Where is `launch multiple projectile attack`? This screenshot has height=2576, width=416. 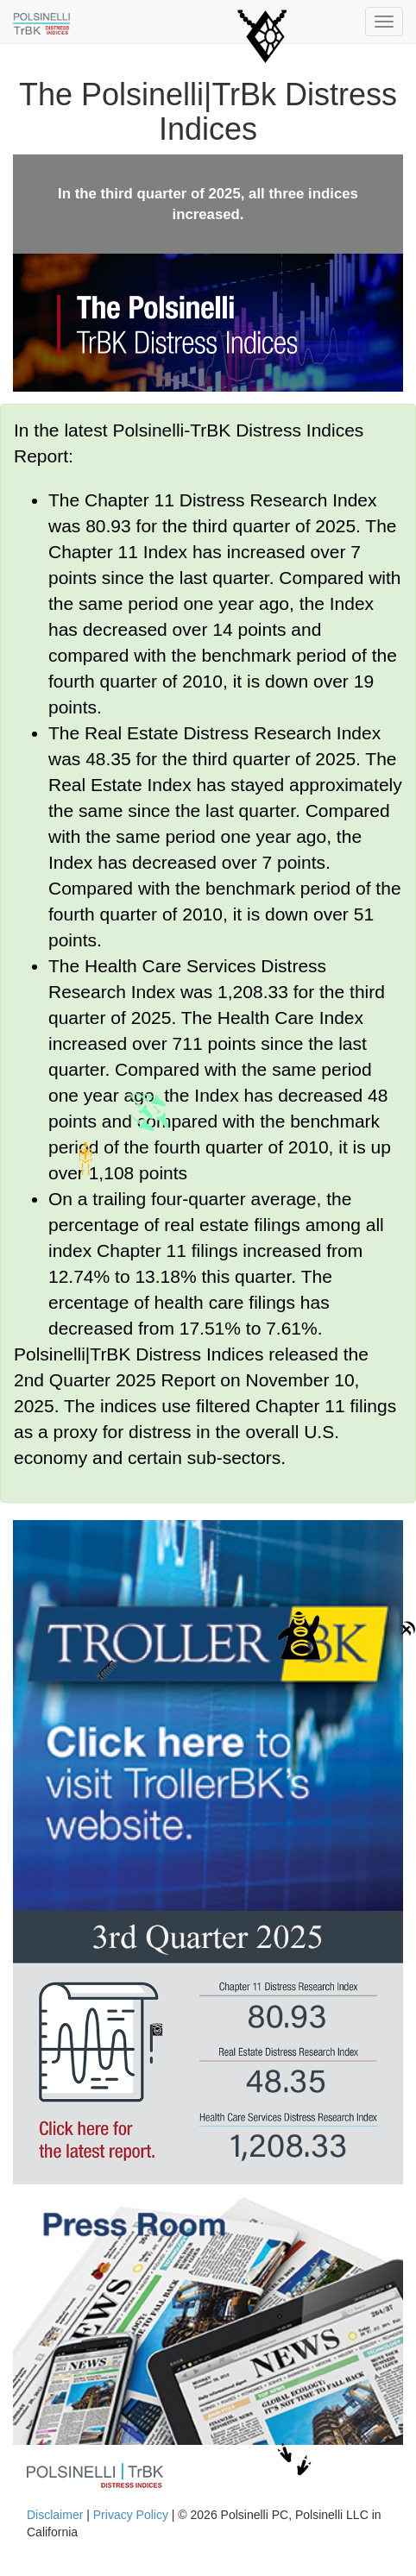
launch multiple projectile attack is located at coordinates (149, 1112).